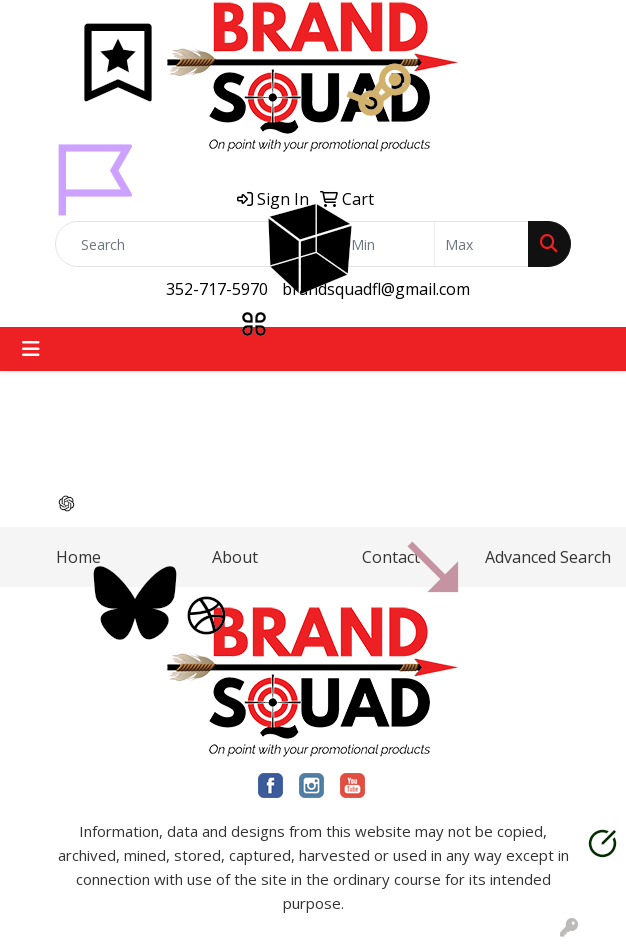  Describe the element at coordinates (206, 615) in the screenshot. I see `dribbble logo` at that location.